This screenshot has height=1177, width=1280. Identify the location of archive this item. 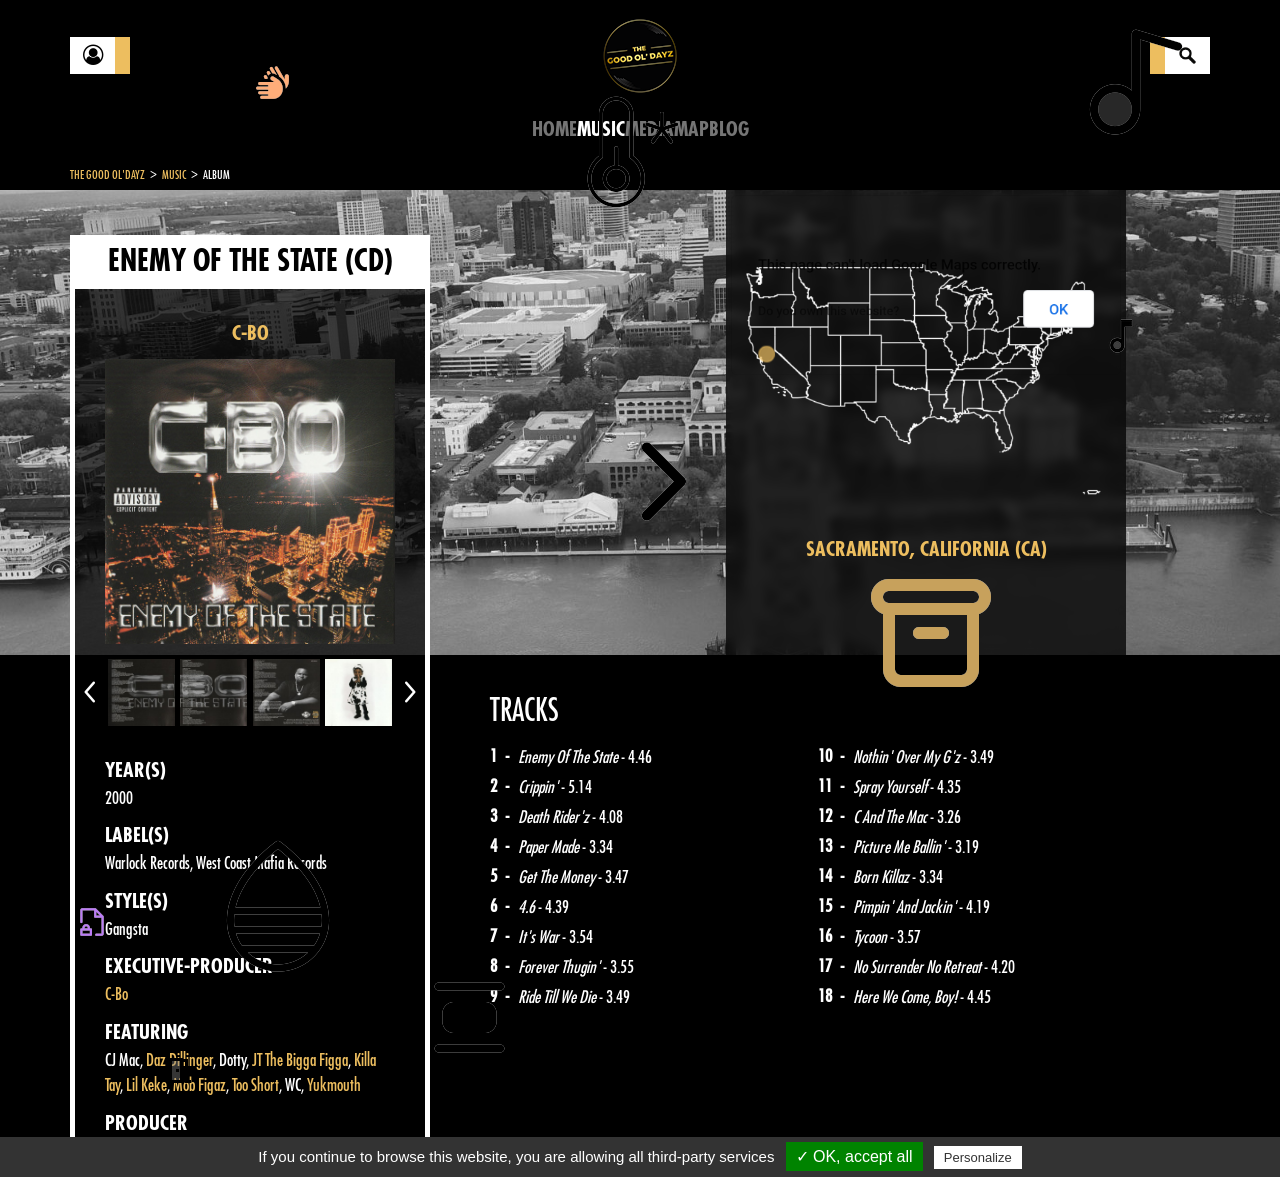
(931, 633).